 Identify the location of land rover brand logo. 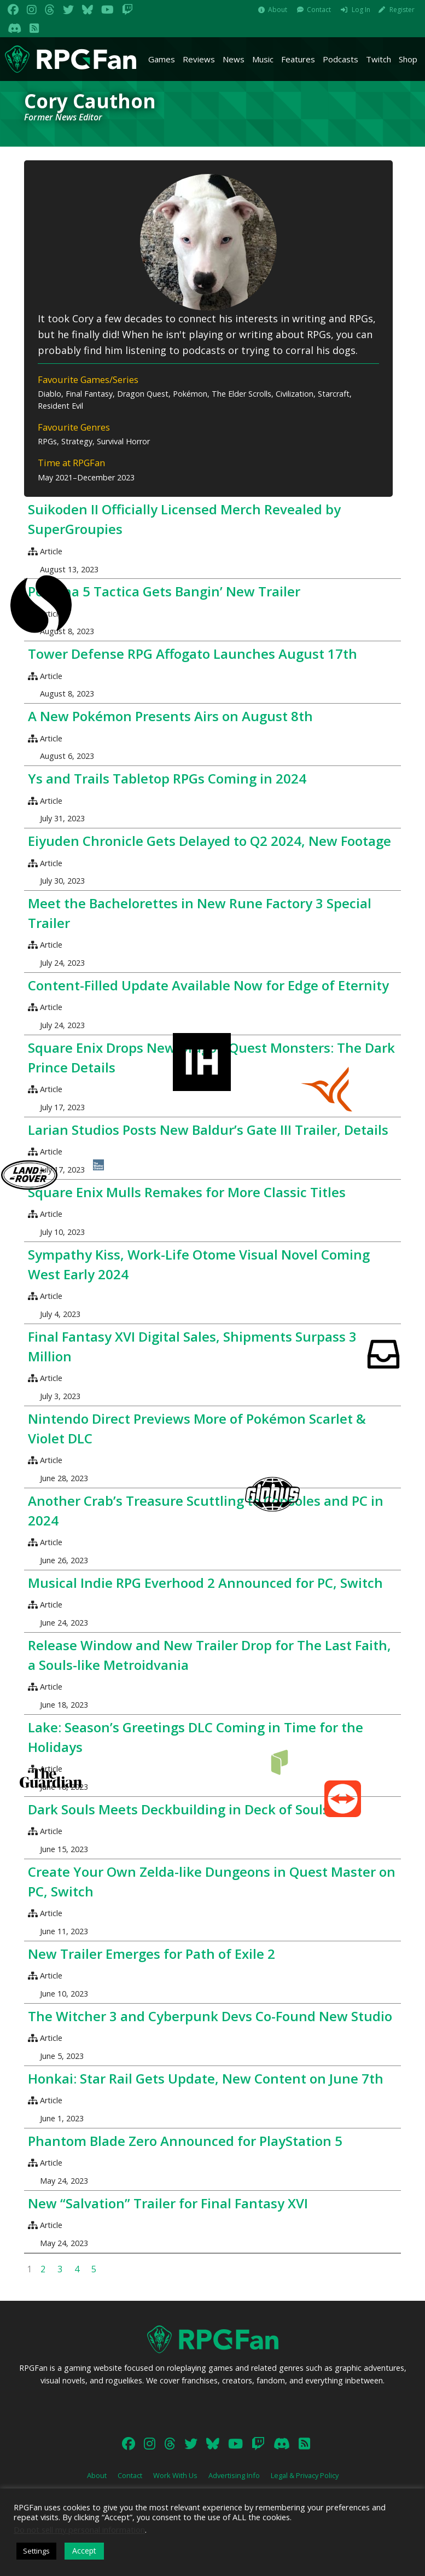
(29, 1175).